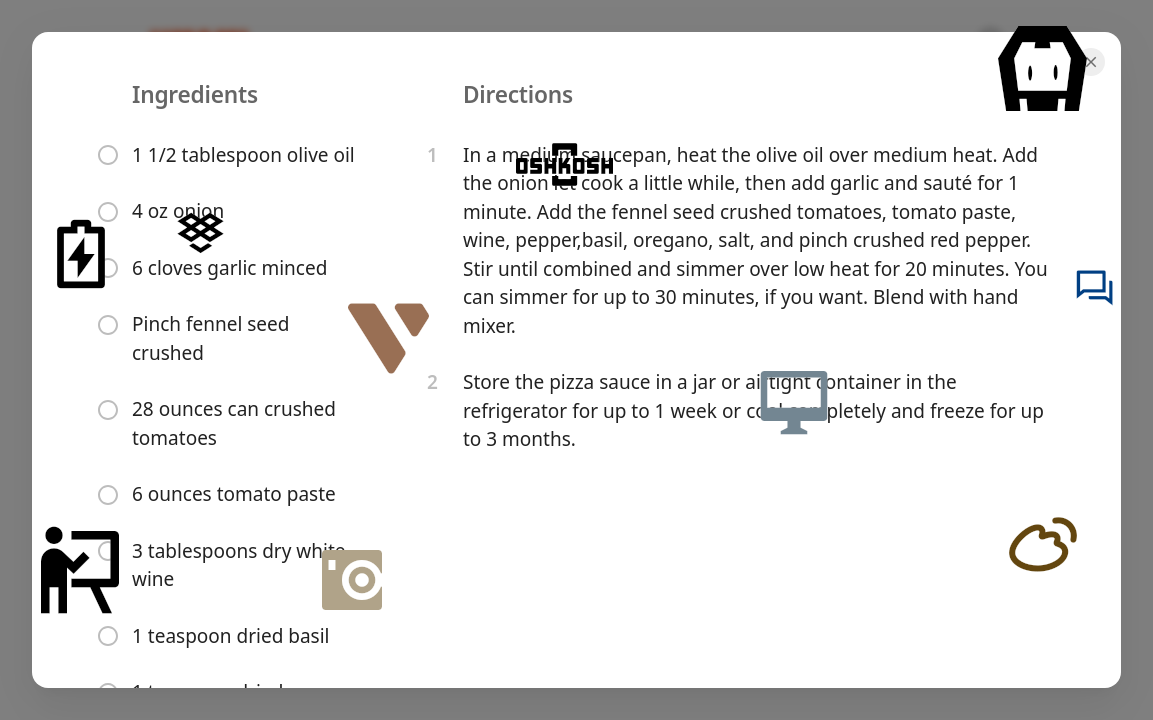 The height and width of the screenshot is (720, 1153). I want to click on open Weibo app, so click(1043, 545).